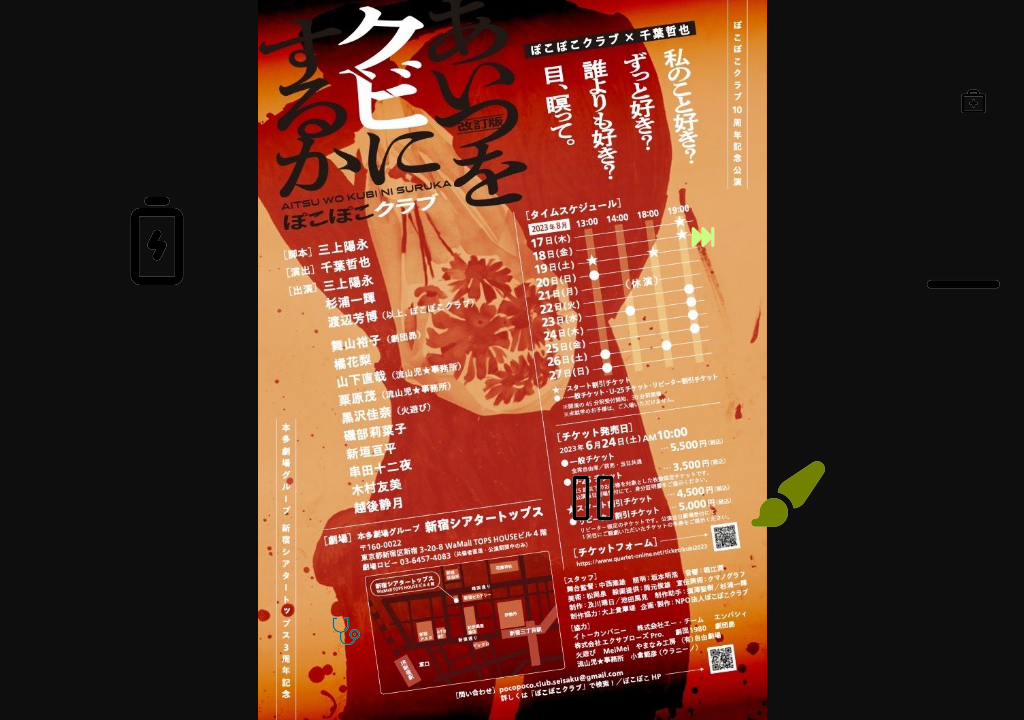 The image size is (1024, 720). Describe the element at coordinates (703, 237) in the screenshot. I see `skip to next track` at that location.